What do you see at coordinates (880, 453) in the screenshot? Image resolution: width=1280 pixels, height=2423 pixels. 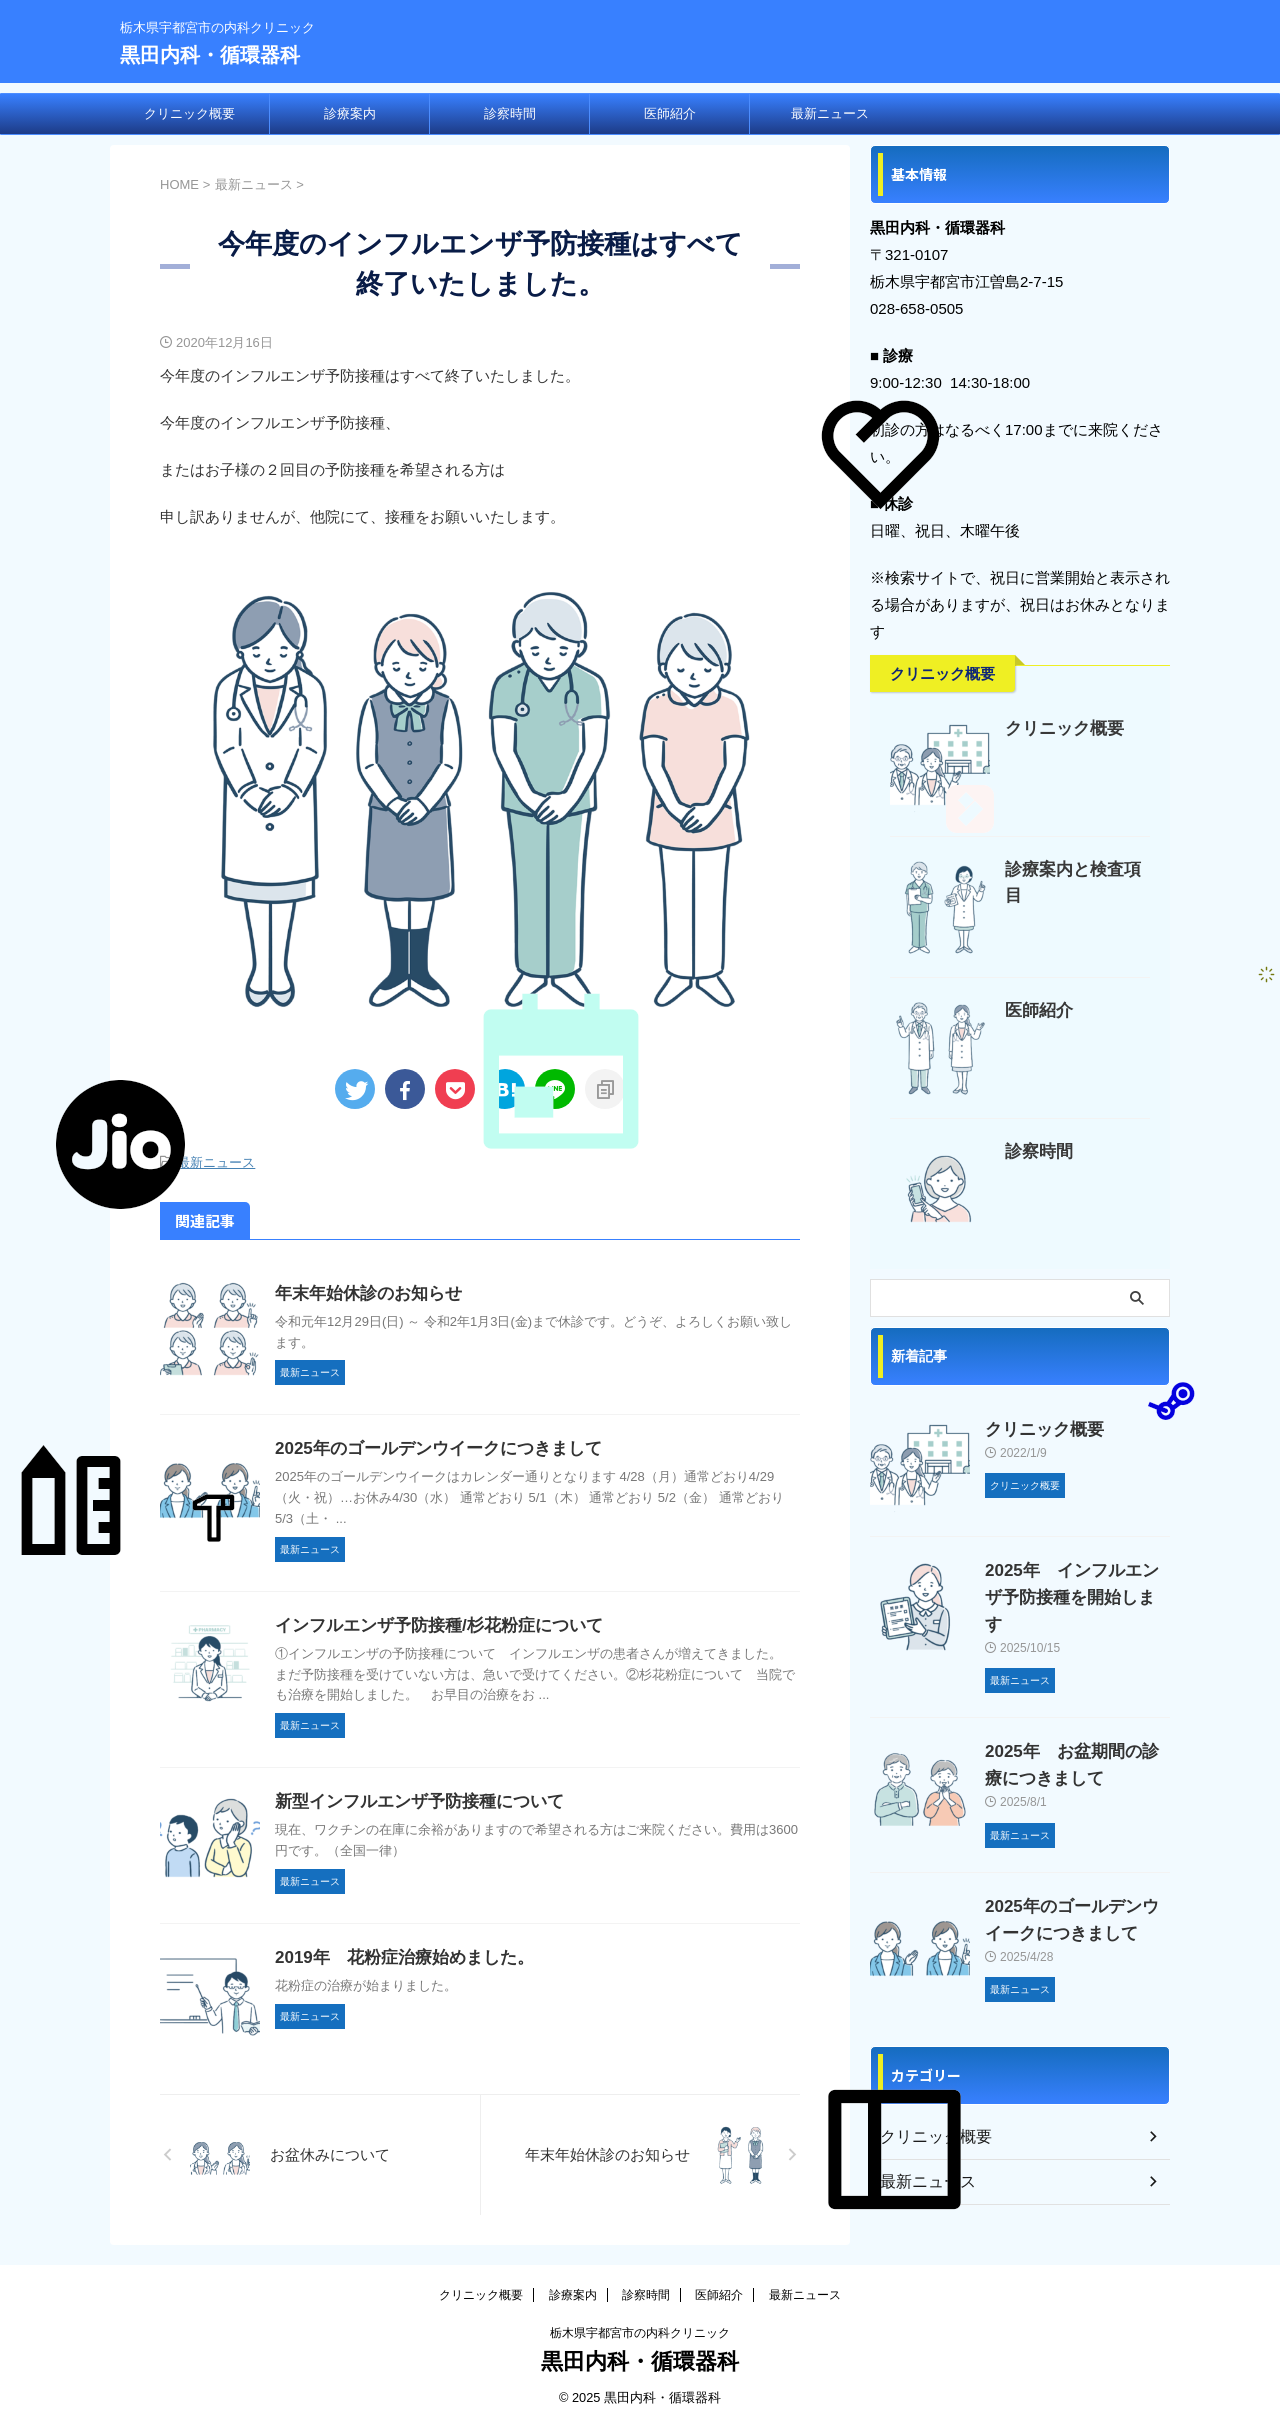 I see `add item to favorites` at bounding box center [880, 453].